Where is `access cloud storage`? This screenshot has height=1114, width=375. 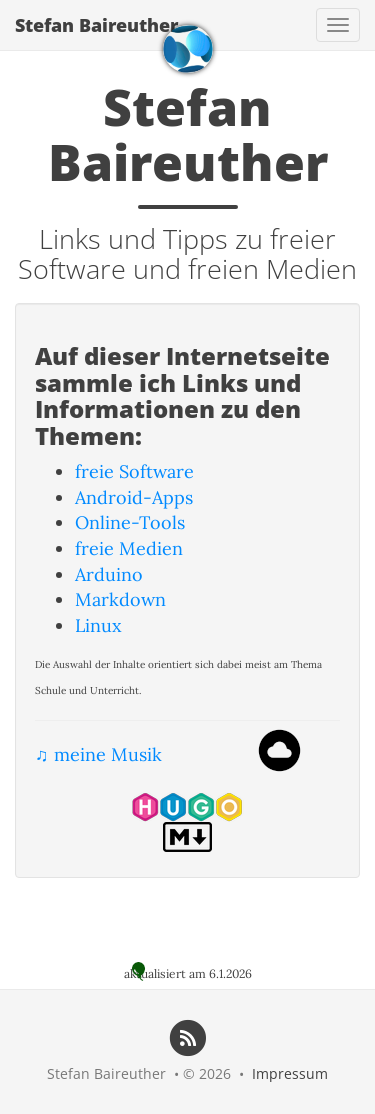 access cloud storage is located at coordinates (279, 750).